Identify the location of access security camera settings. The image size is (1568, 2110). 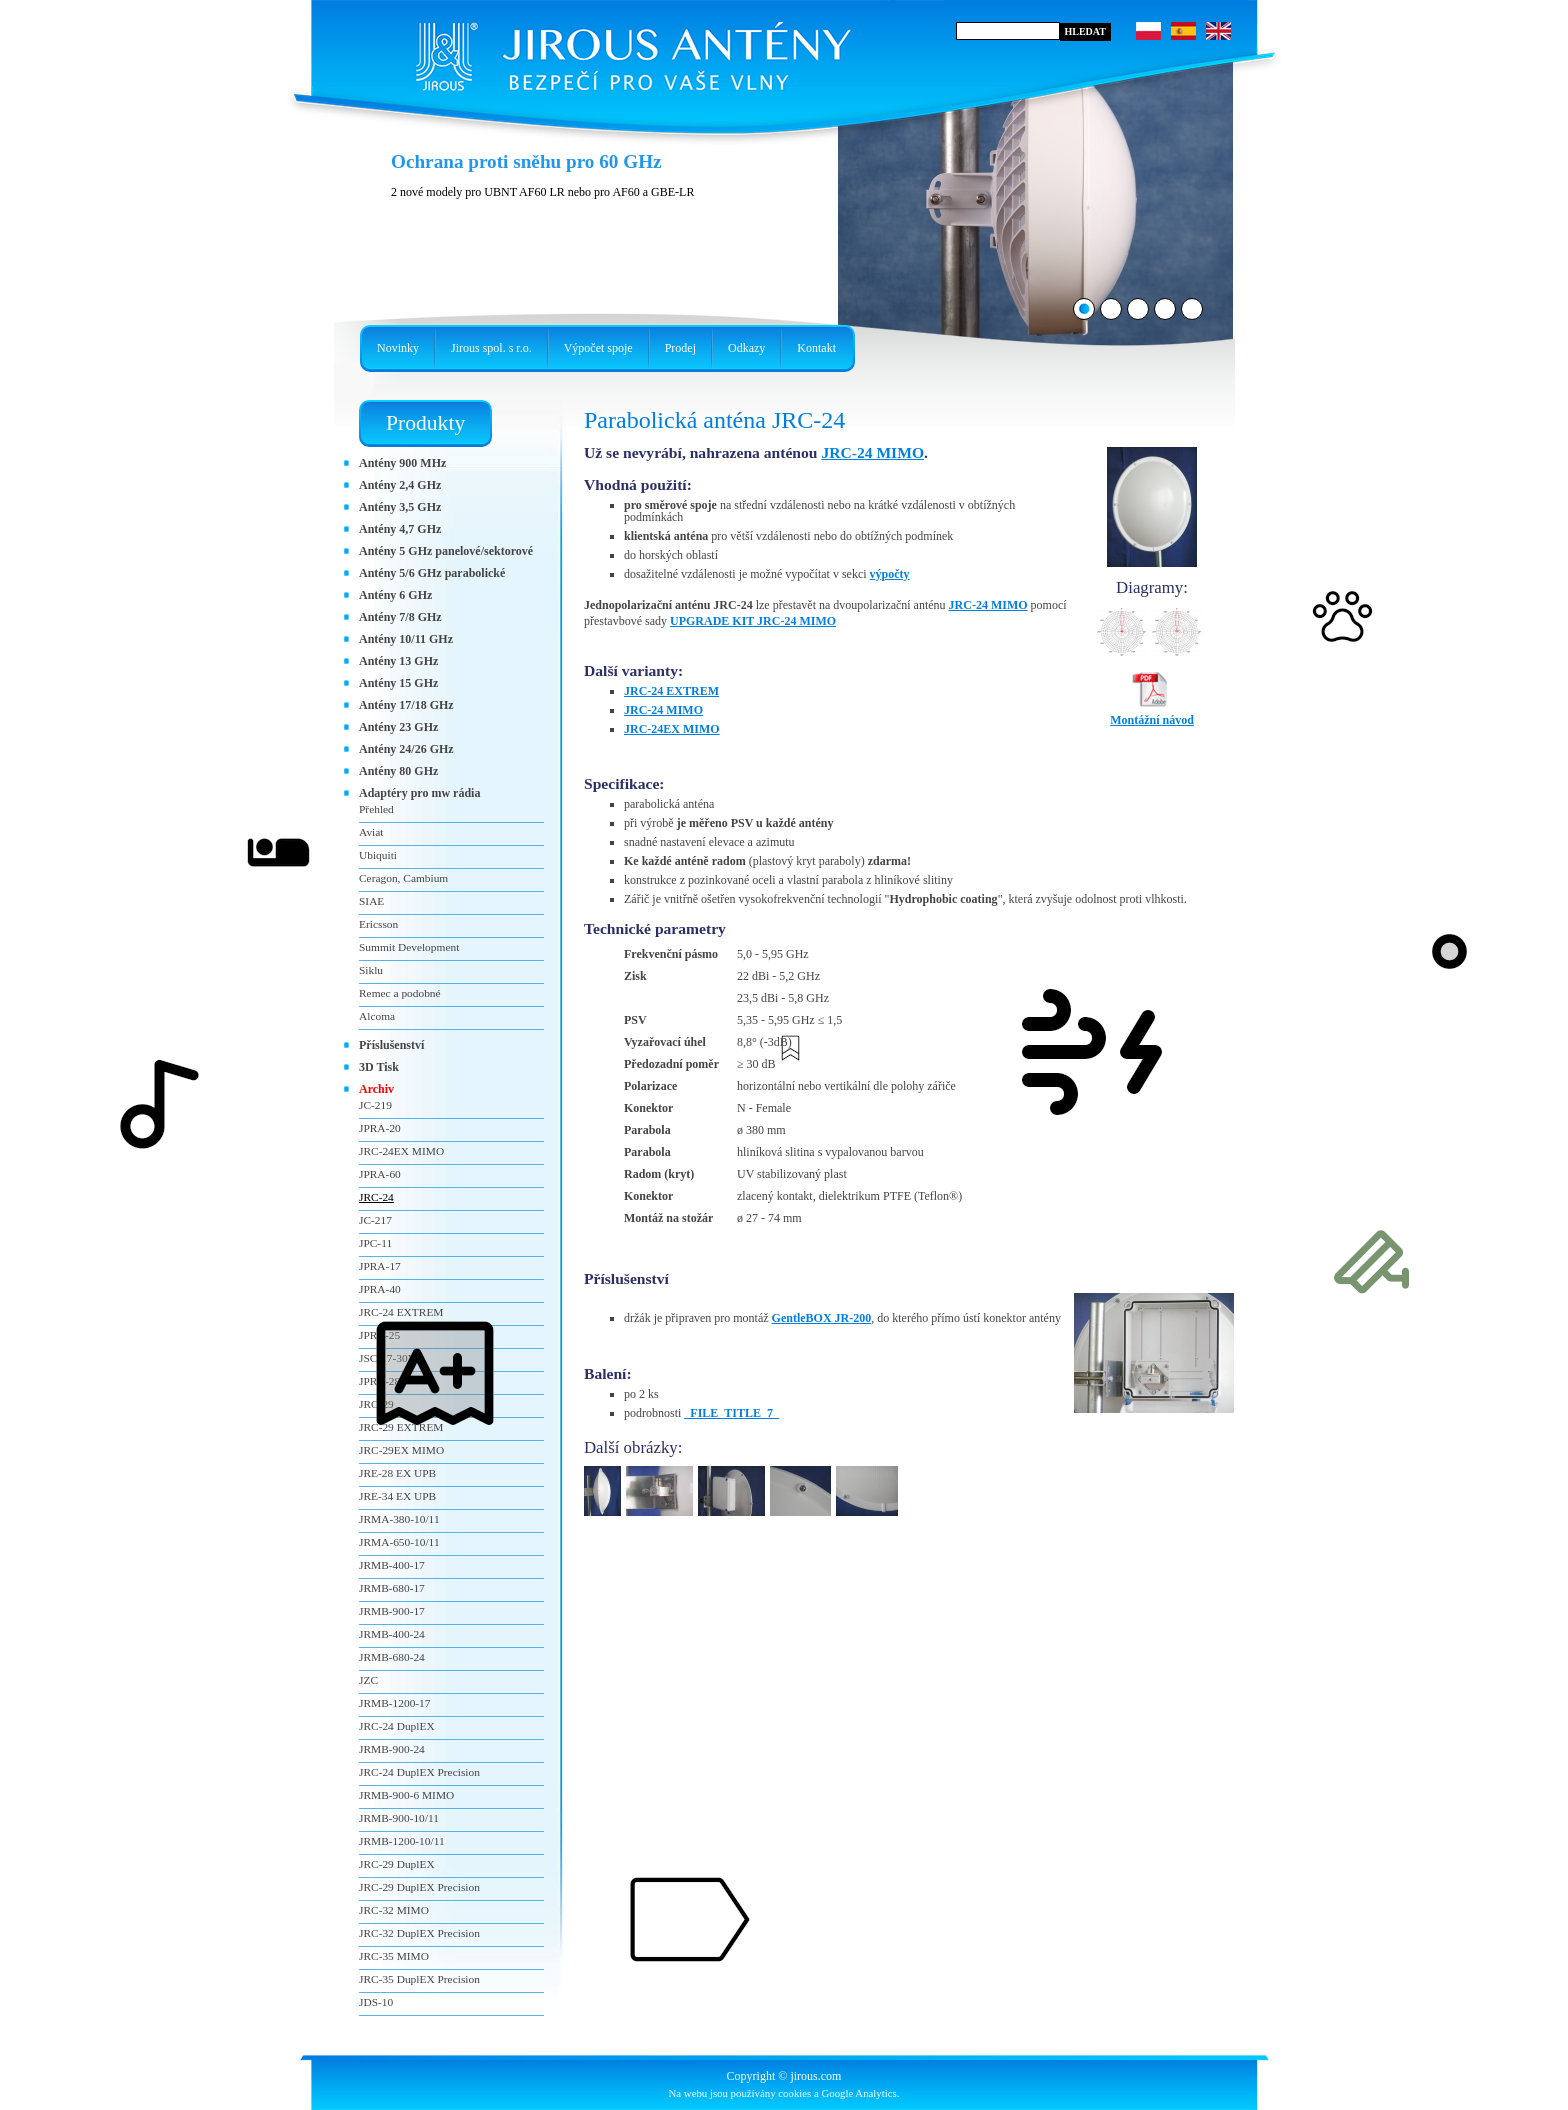
(1371, 1266).